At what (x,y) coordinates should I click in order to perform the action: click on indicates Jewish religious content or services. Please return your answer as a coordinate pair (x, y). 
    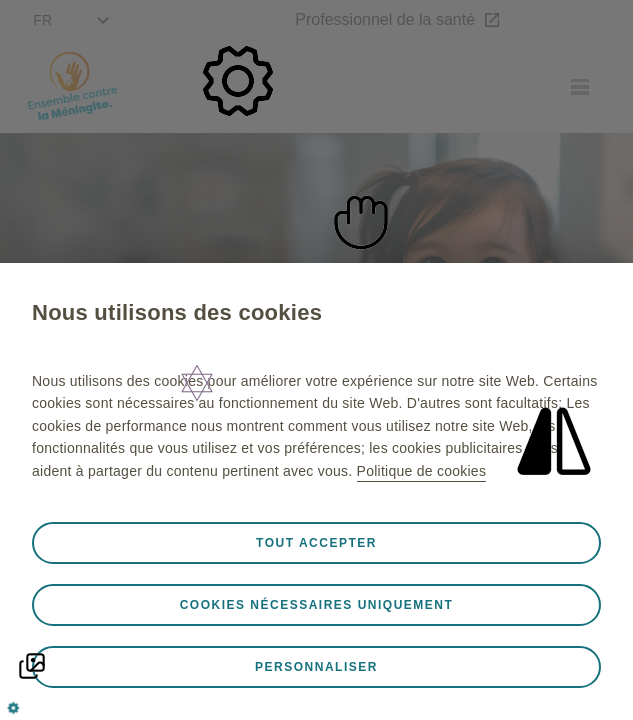
    Looking at the image, I should click on (197, 383).